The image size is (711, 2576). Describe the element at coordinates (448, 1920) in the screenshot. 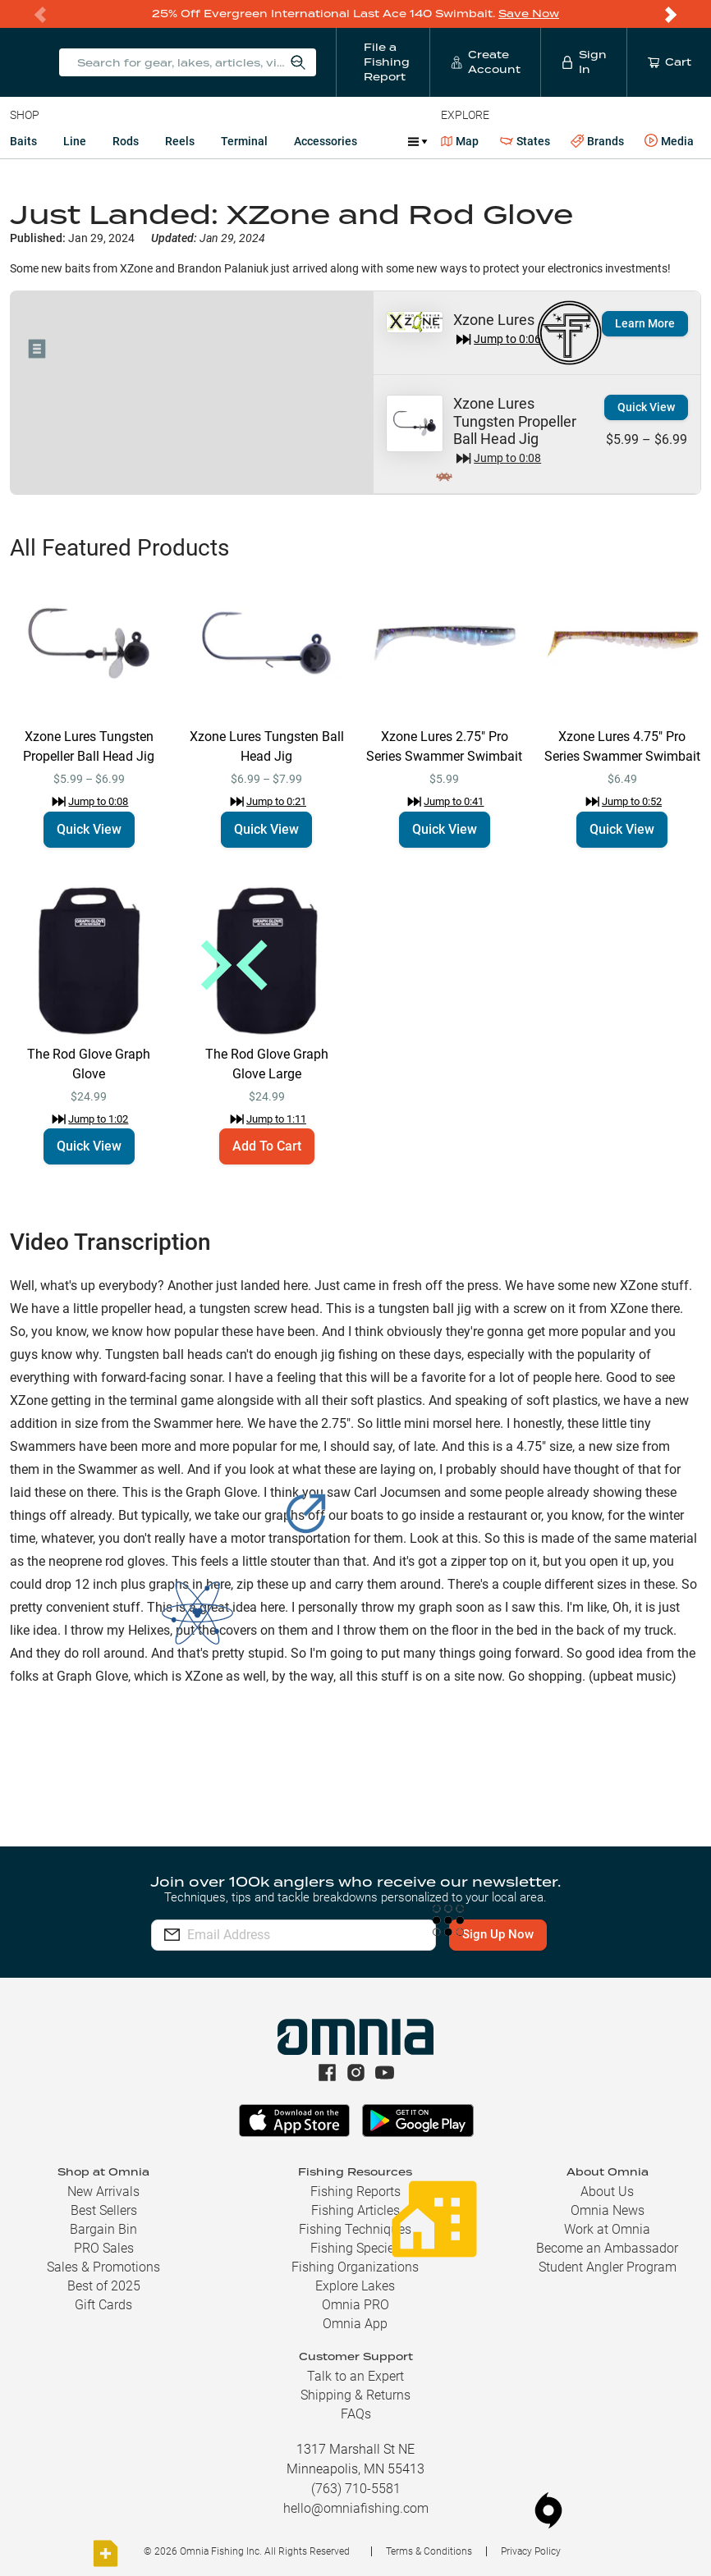

I see `open tailscale vpn settings` at that location.